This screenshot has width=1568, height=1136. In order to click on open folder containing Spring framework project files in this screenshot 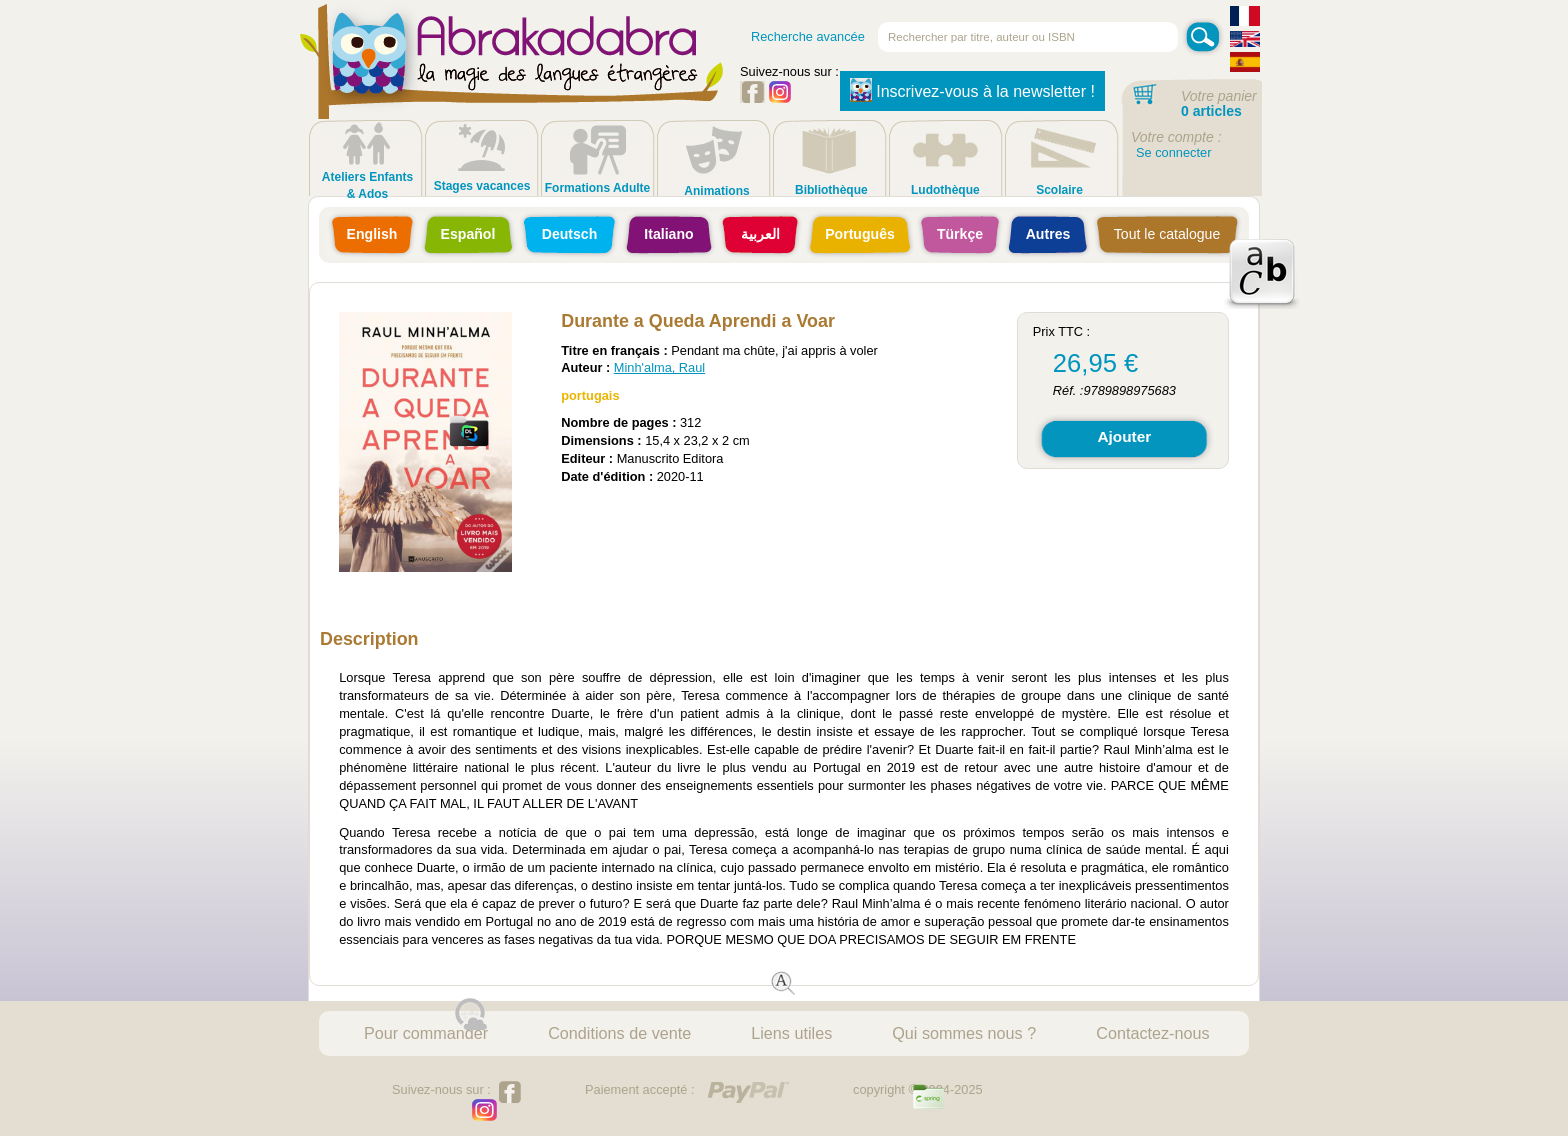, I will do `click(928, 1097)`.